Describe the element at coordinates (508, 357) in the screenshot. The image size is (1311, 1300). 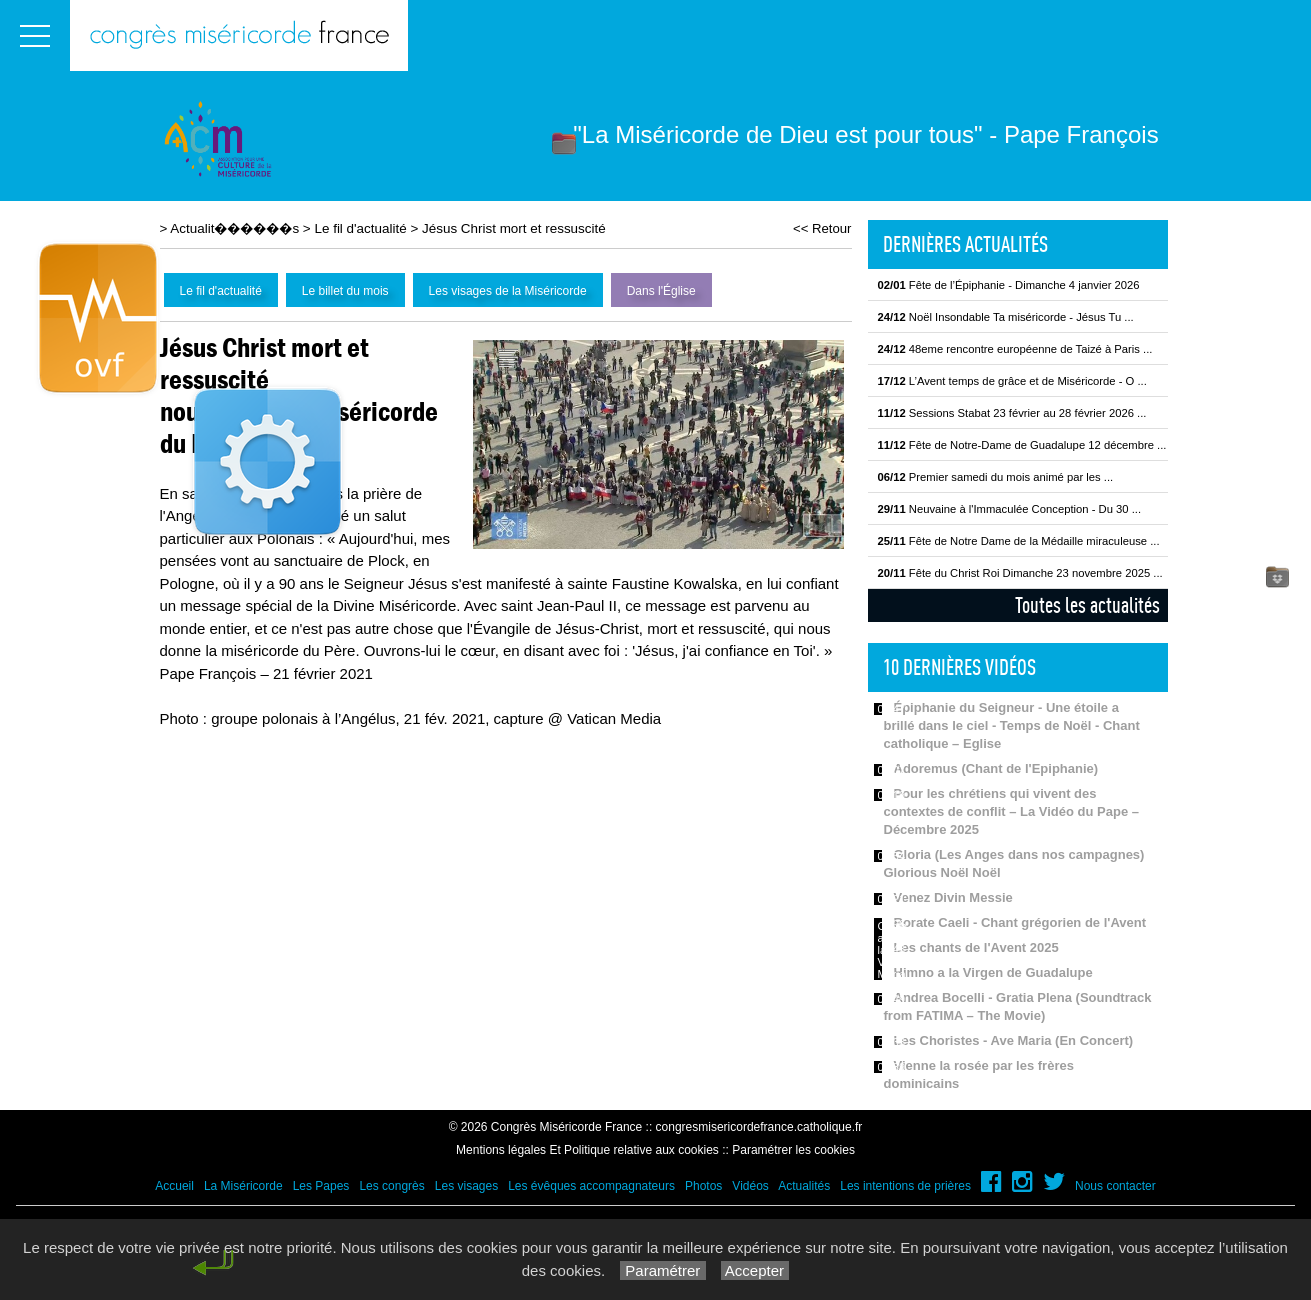
I see `align text to the left` at that location.